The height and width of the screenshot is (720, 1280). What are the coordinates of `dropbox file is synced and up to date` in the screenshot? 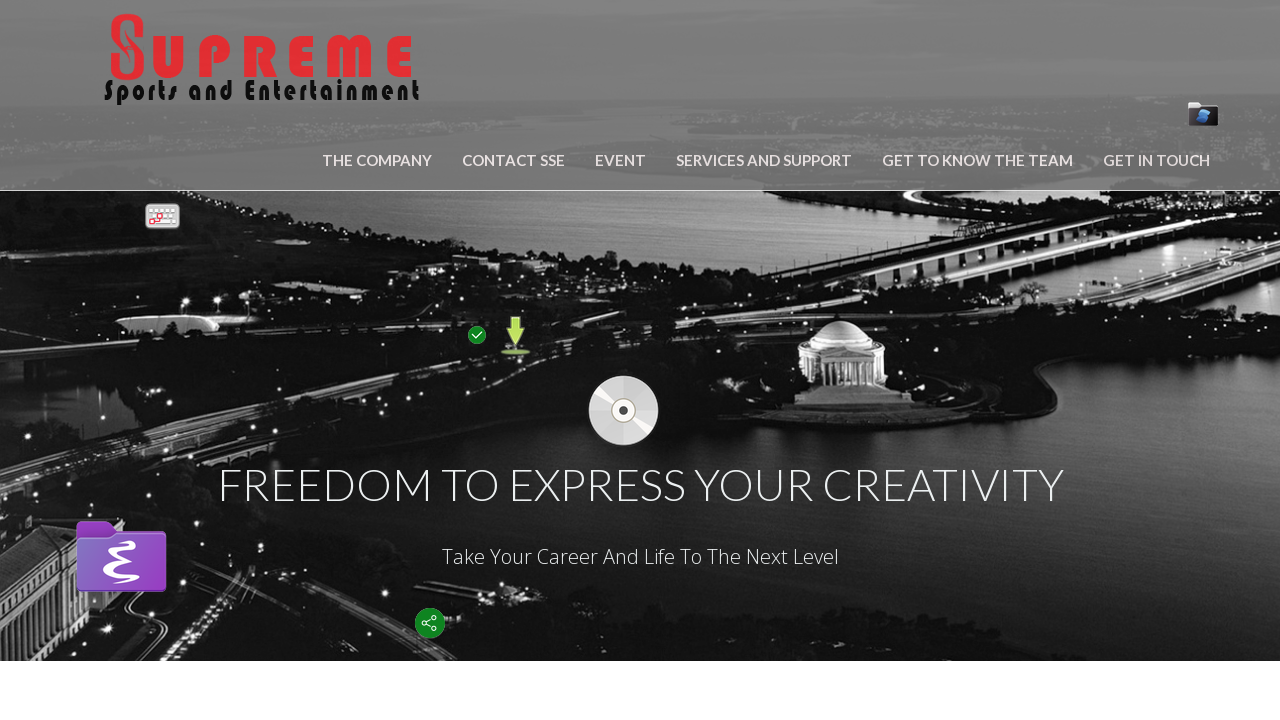 It's located at (477, 335).